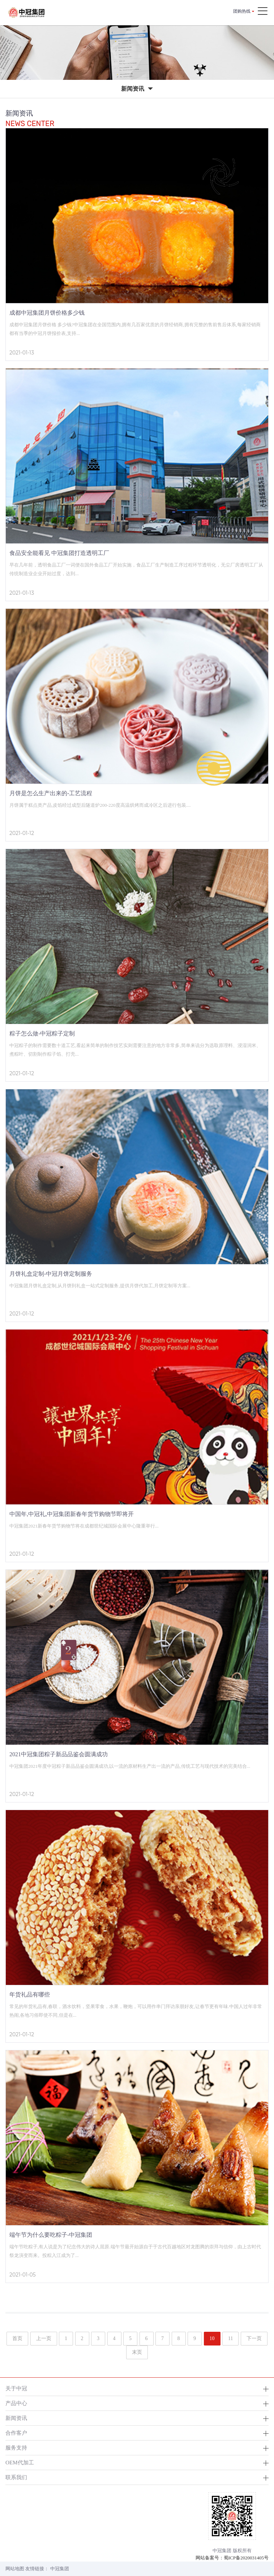 This screenshot has height=2576, width=274. What do you see at coordinates (214, 768) in the screenshot?
I see `decorative game badge or achievement icon` at bounding box center [214, 768].